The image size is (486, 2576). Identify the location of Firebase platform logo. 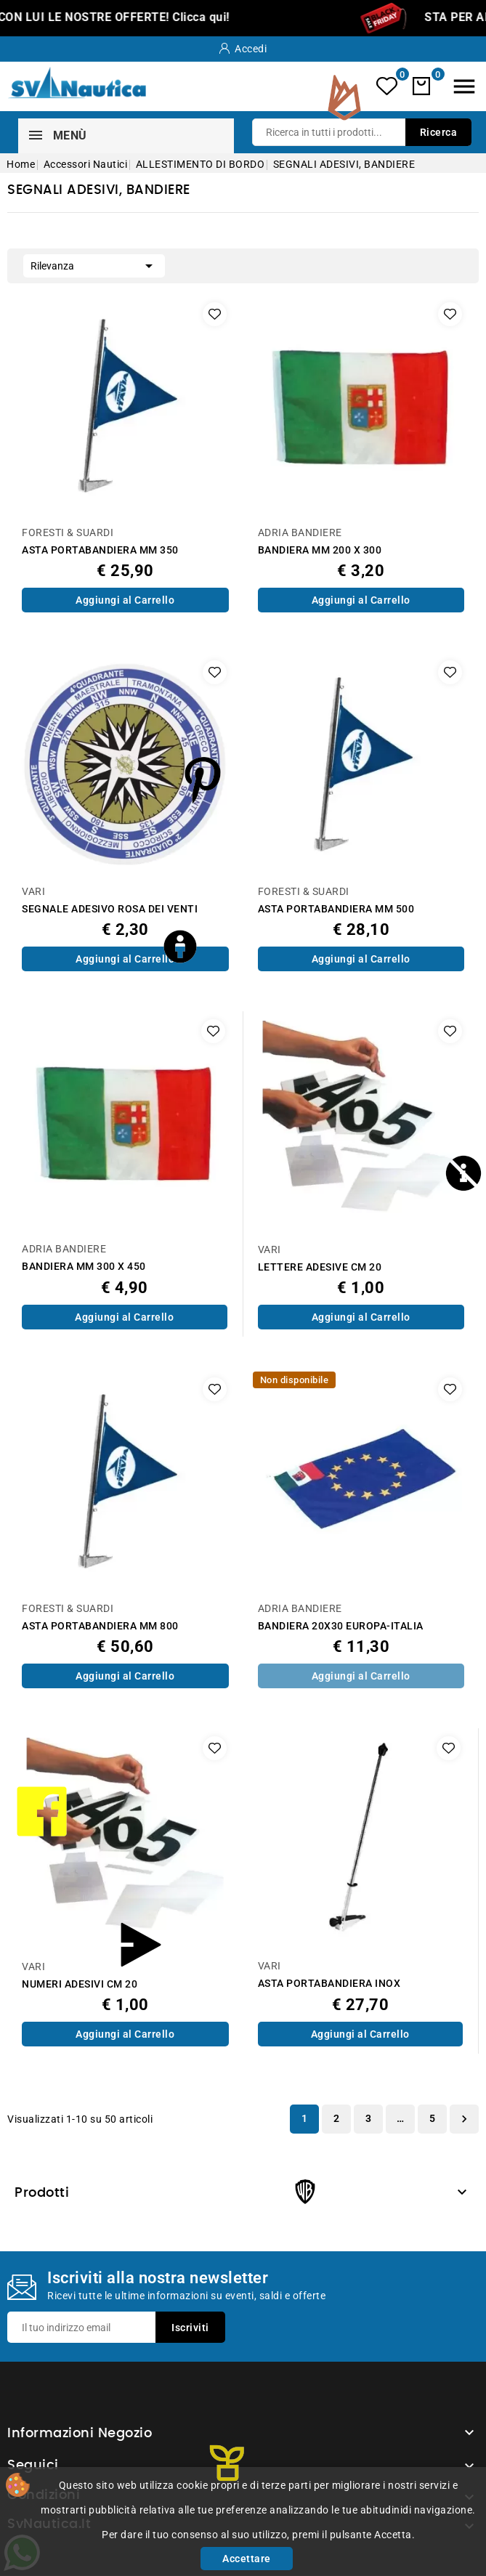
(344, 97).